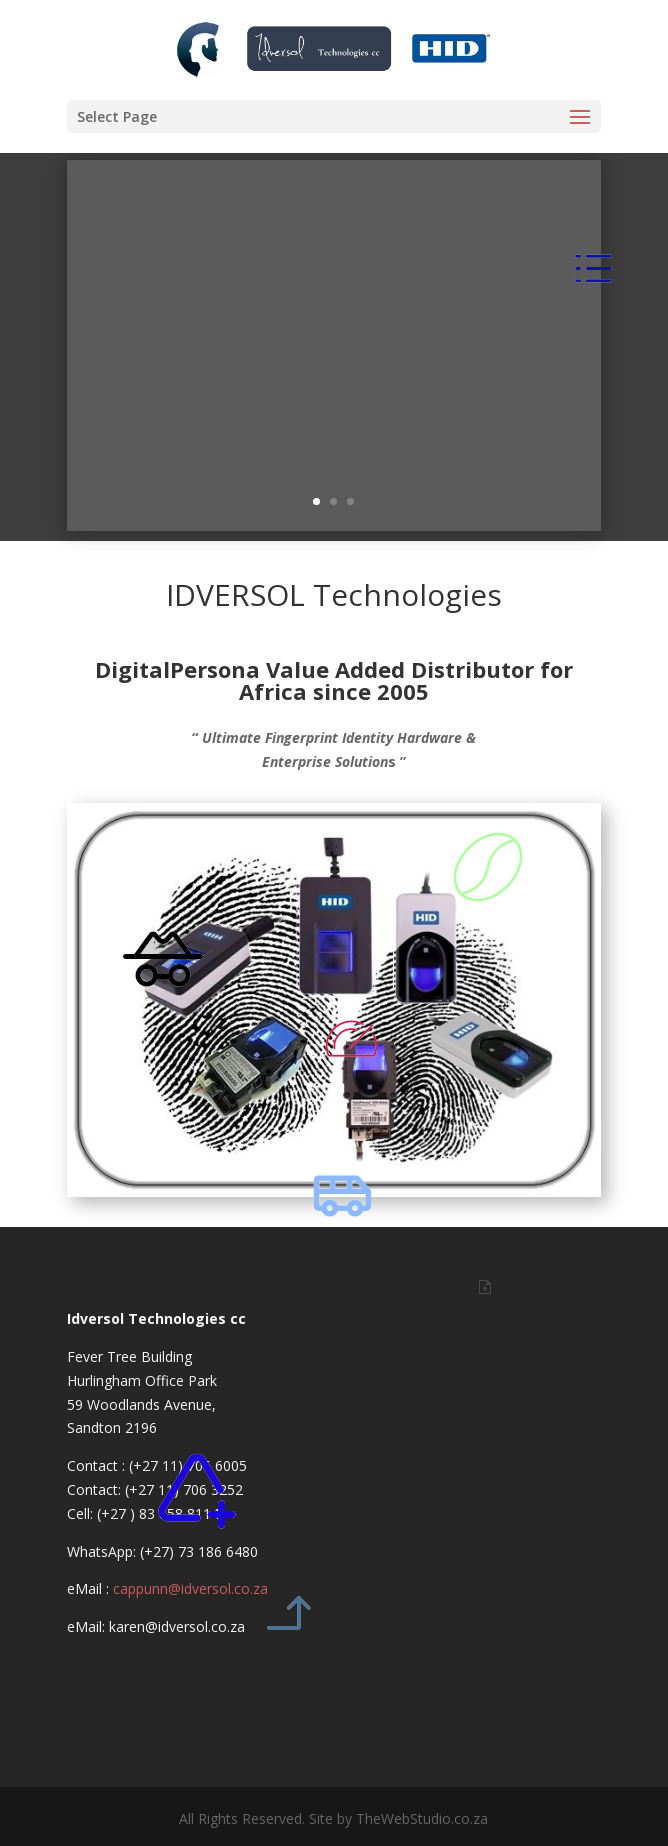 The image size is (668, 1846). Describe the element at coordinates (593, 268) in the screenshot. I see `view a bulleted list` at that location.